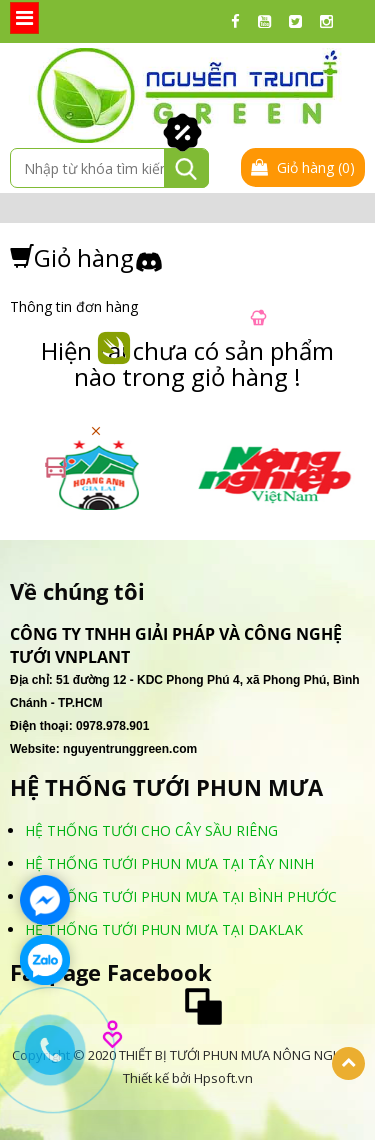  What do you see at coordinates (203, 1006) in the screenshot?
I see `send selected object backward one layer` at bounding box center [203, 1006].